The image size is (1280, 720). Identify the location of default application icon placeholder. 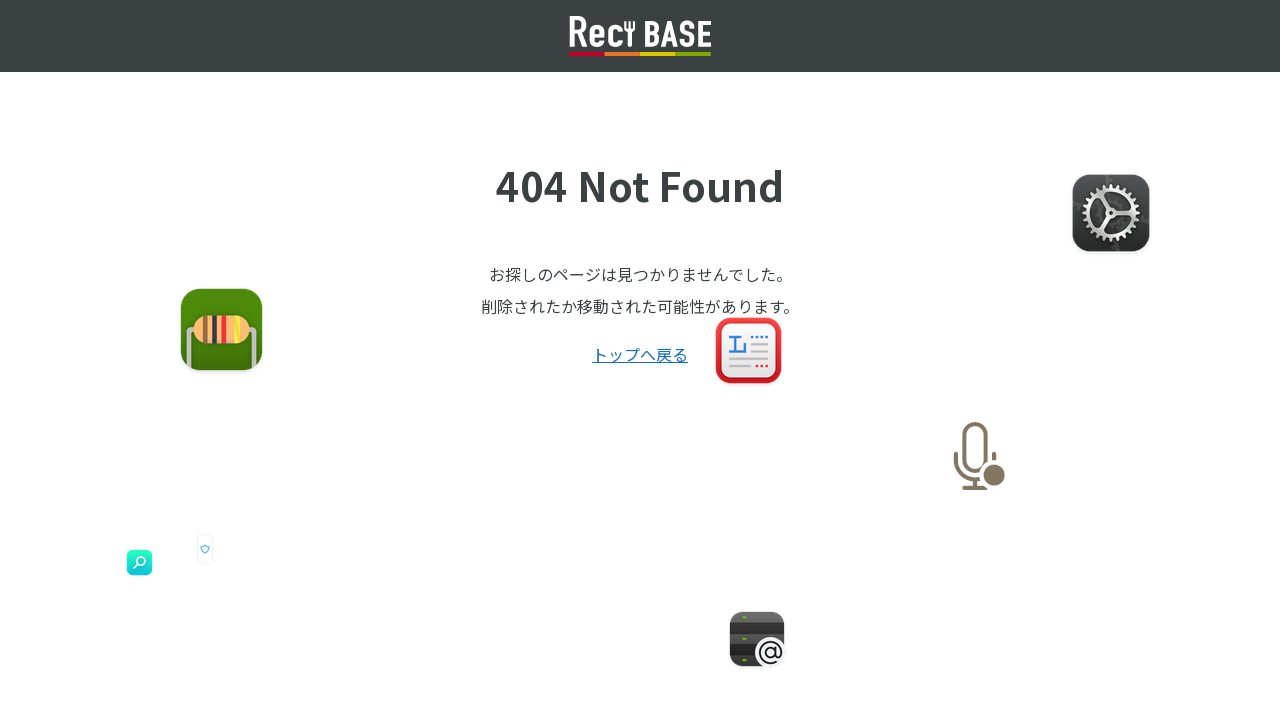
(1111, 213).